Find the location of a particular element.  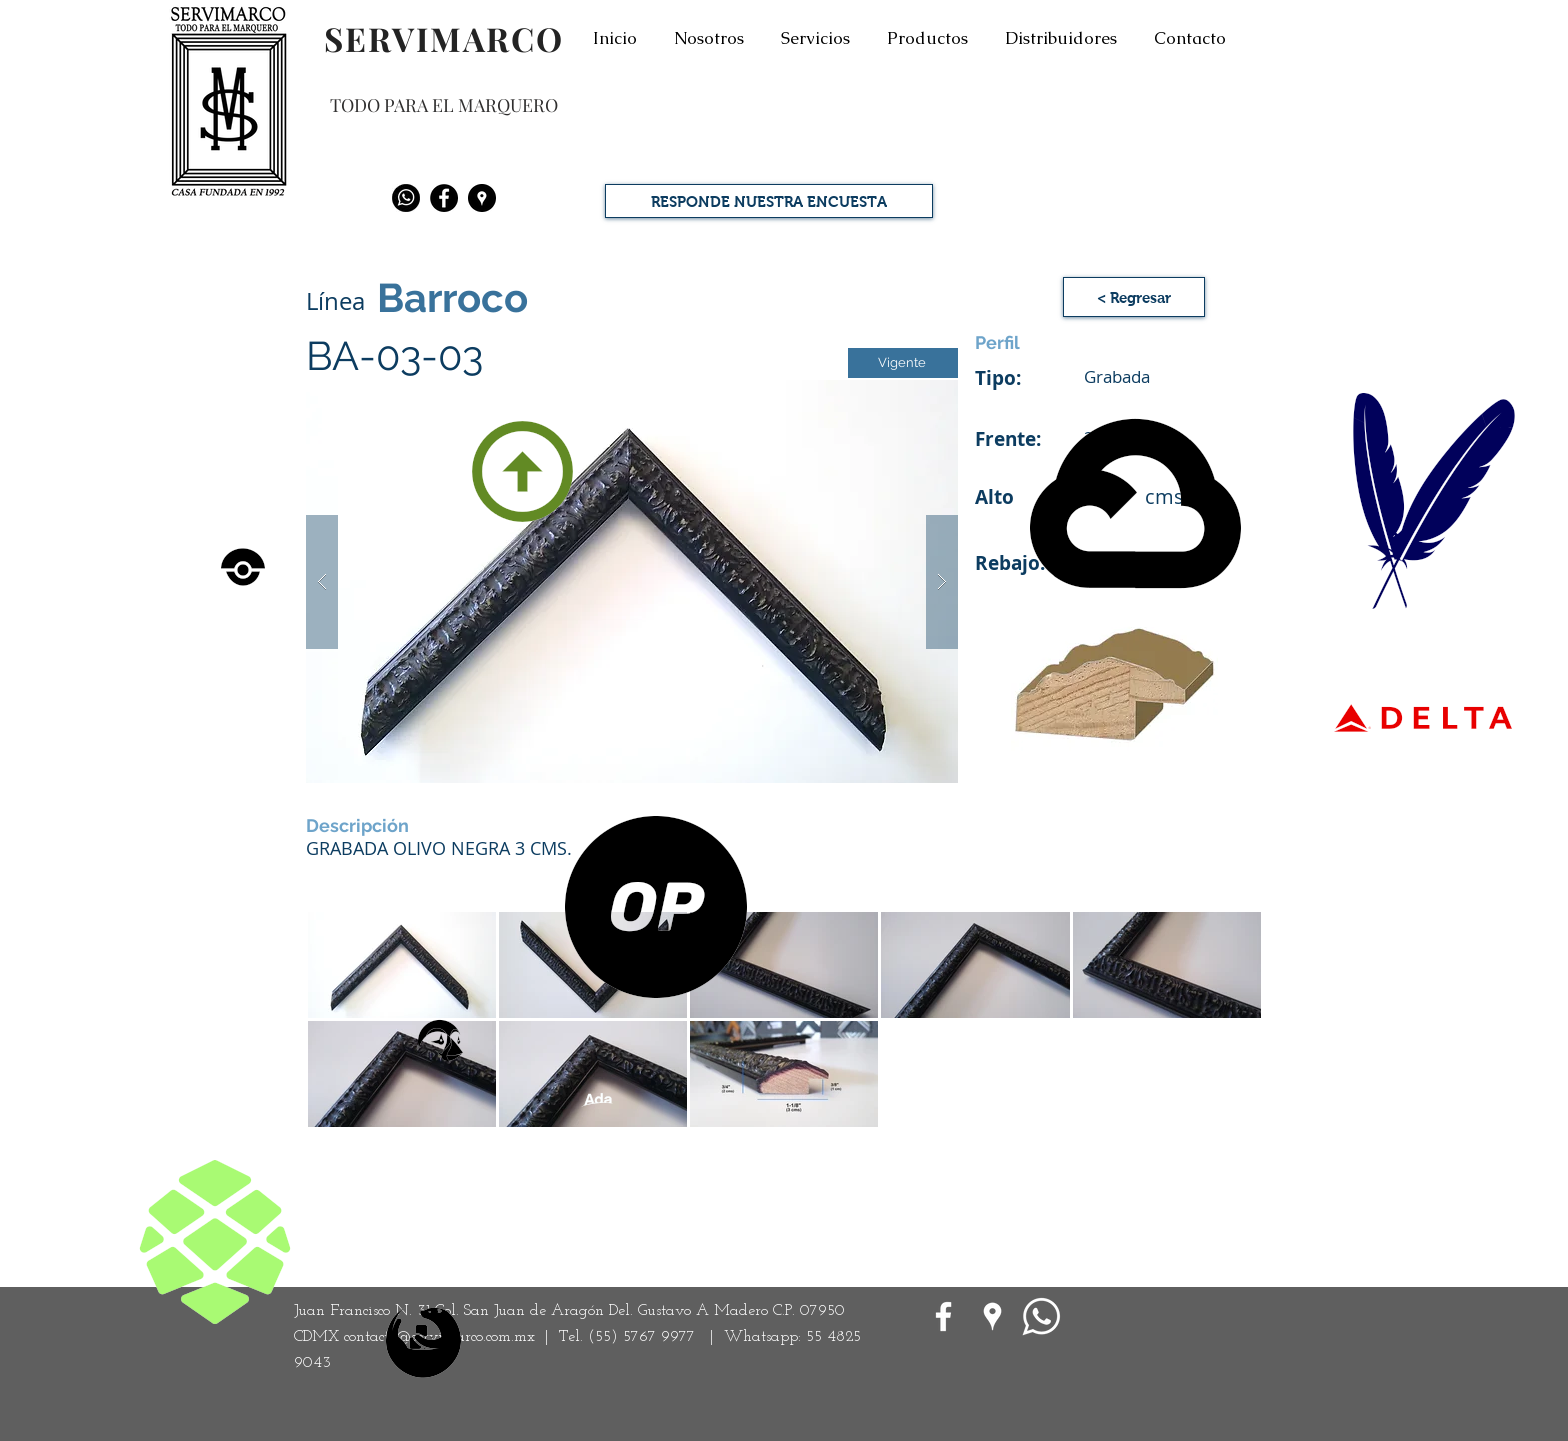

RedwoodJS framework logo is located at coordinates (215, 1242).